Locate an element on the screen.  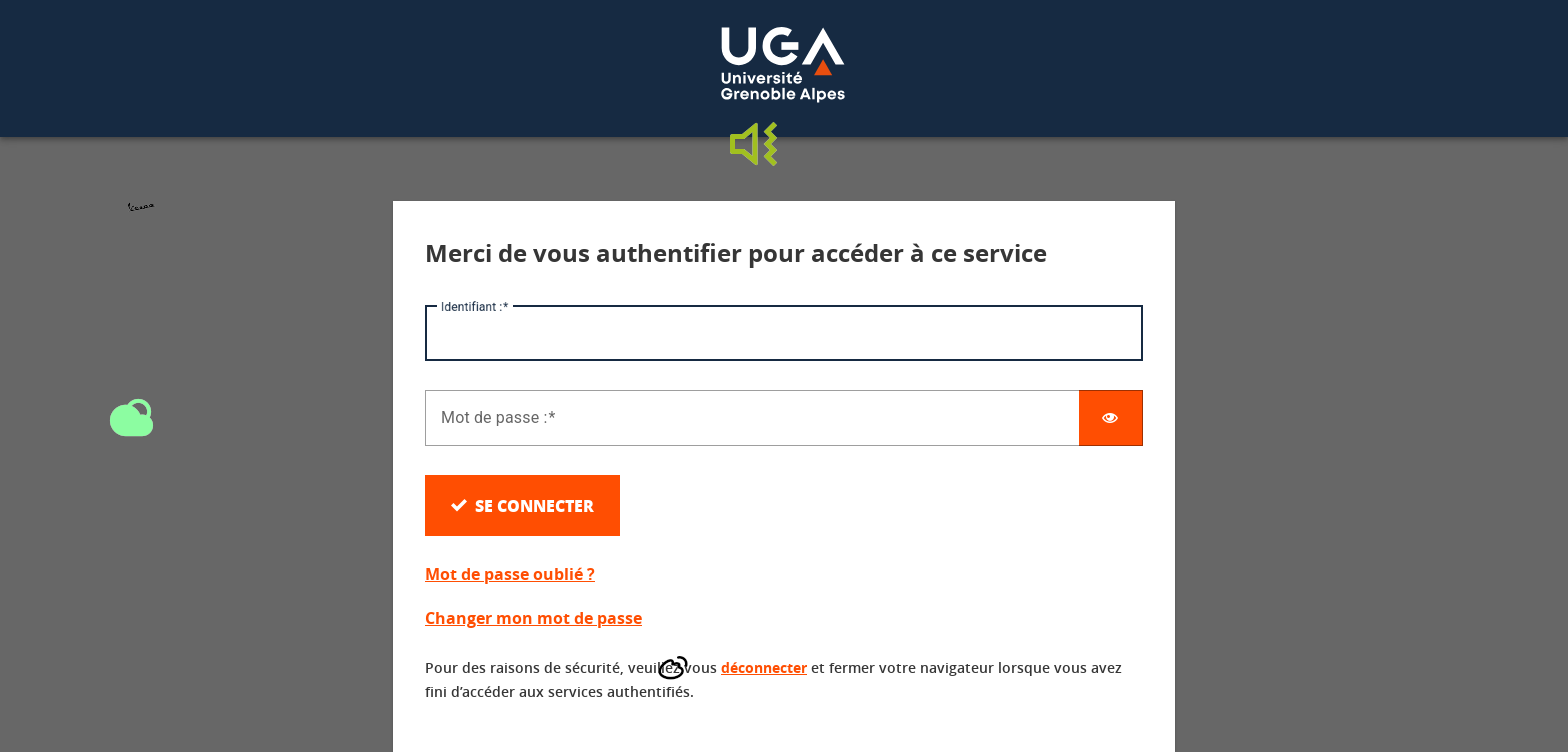
indicates partly cloudy weather conditions is located at coordinates (131, 418).